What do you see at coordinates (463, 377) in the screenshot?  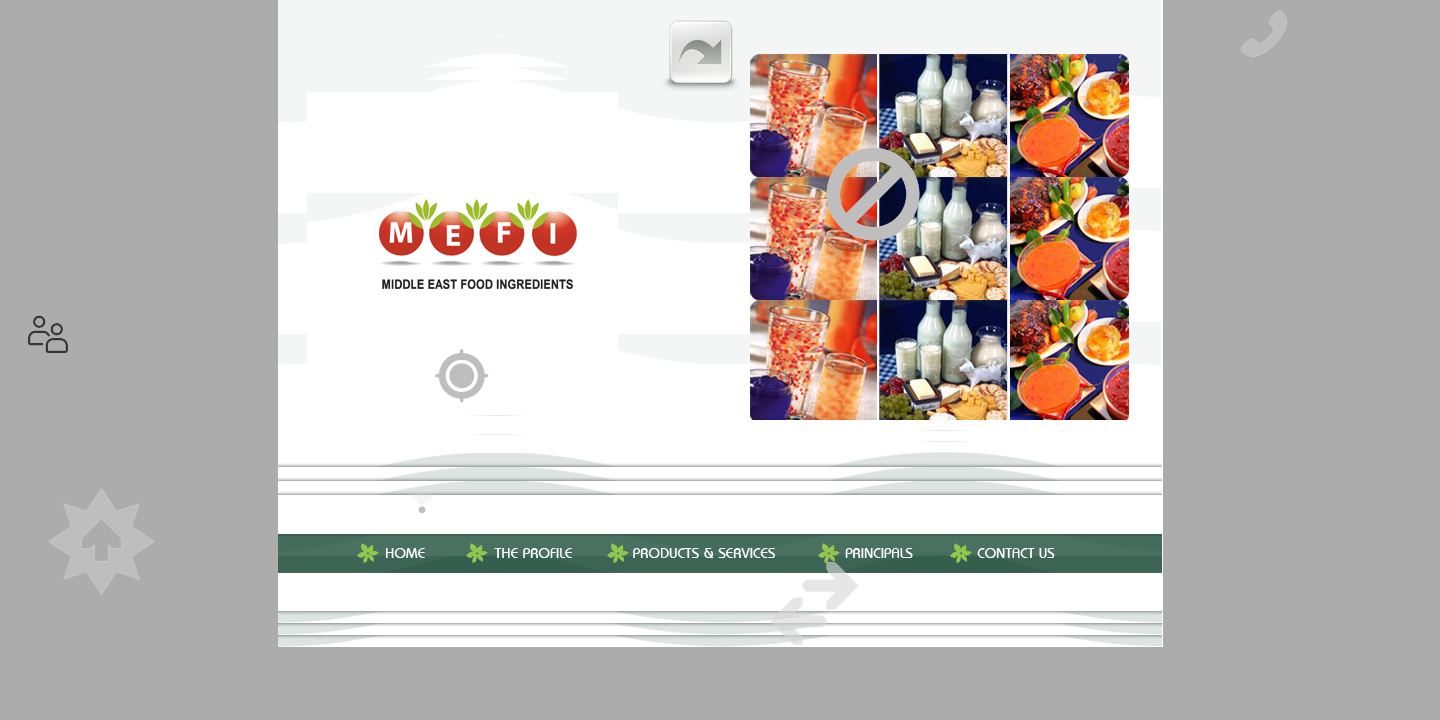 I see `find my current location on the map` at bounding box center [463, 377].